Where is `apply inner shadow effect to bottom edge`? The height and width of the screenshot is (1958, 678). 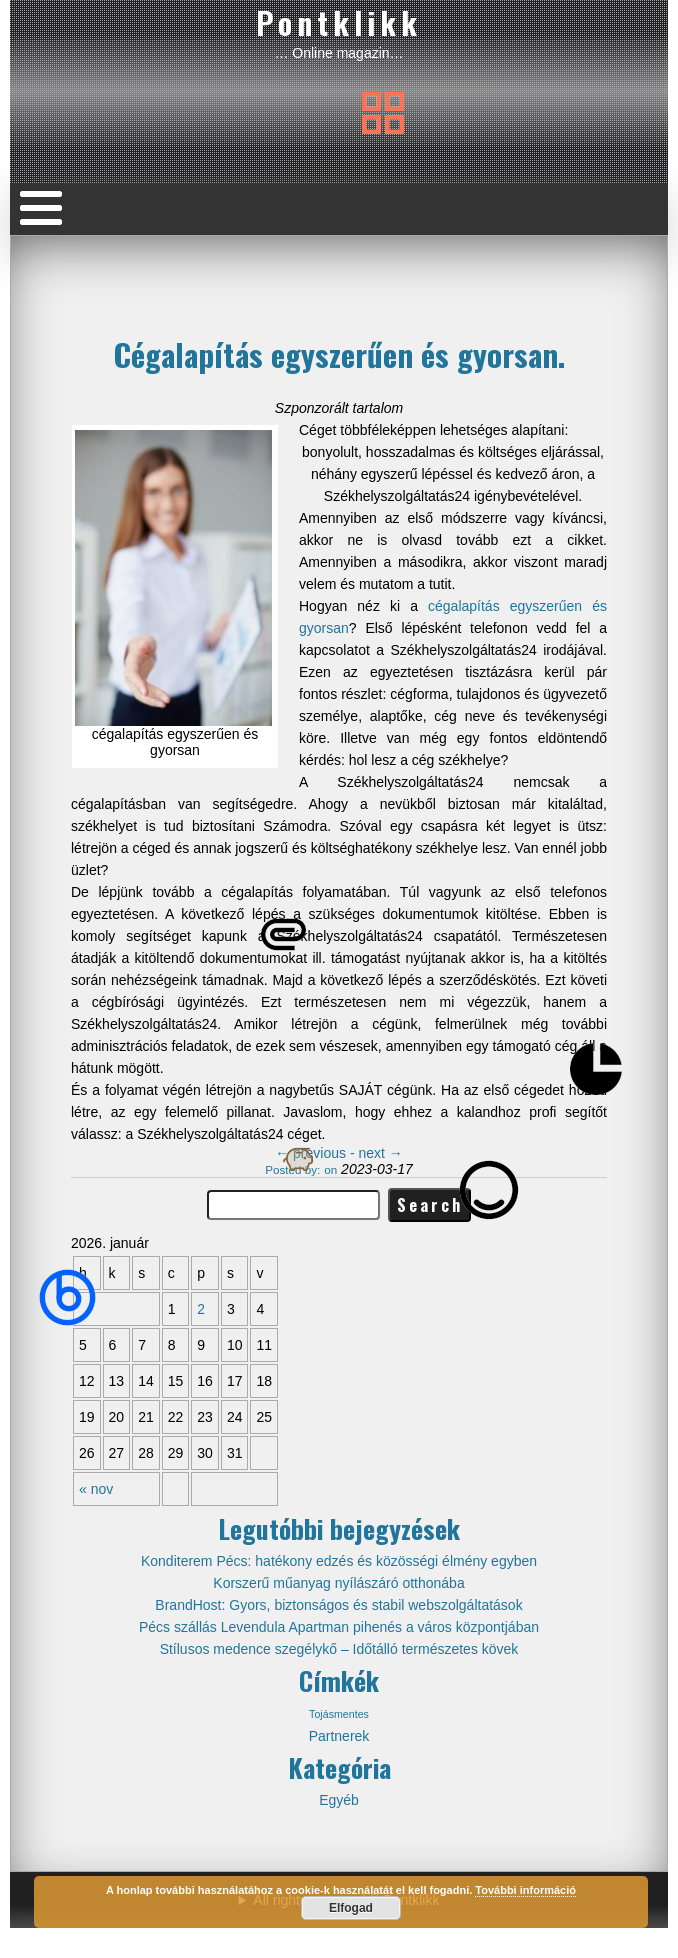
apply inner shadow effect to bottom edge is located at coordinates (489, 1190).